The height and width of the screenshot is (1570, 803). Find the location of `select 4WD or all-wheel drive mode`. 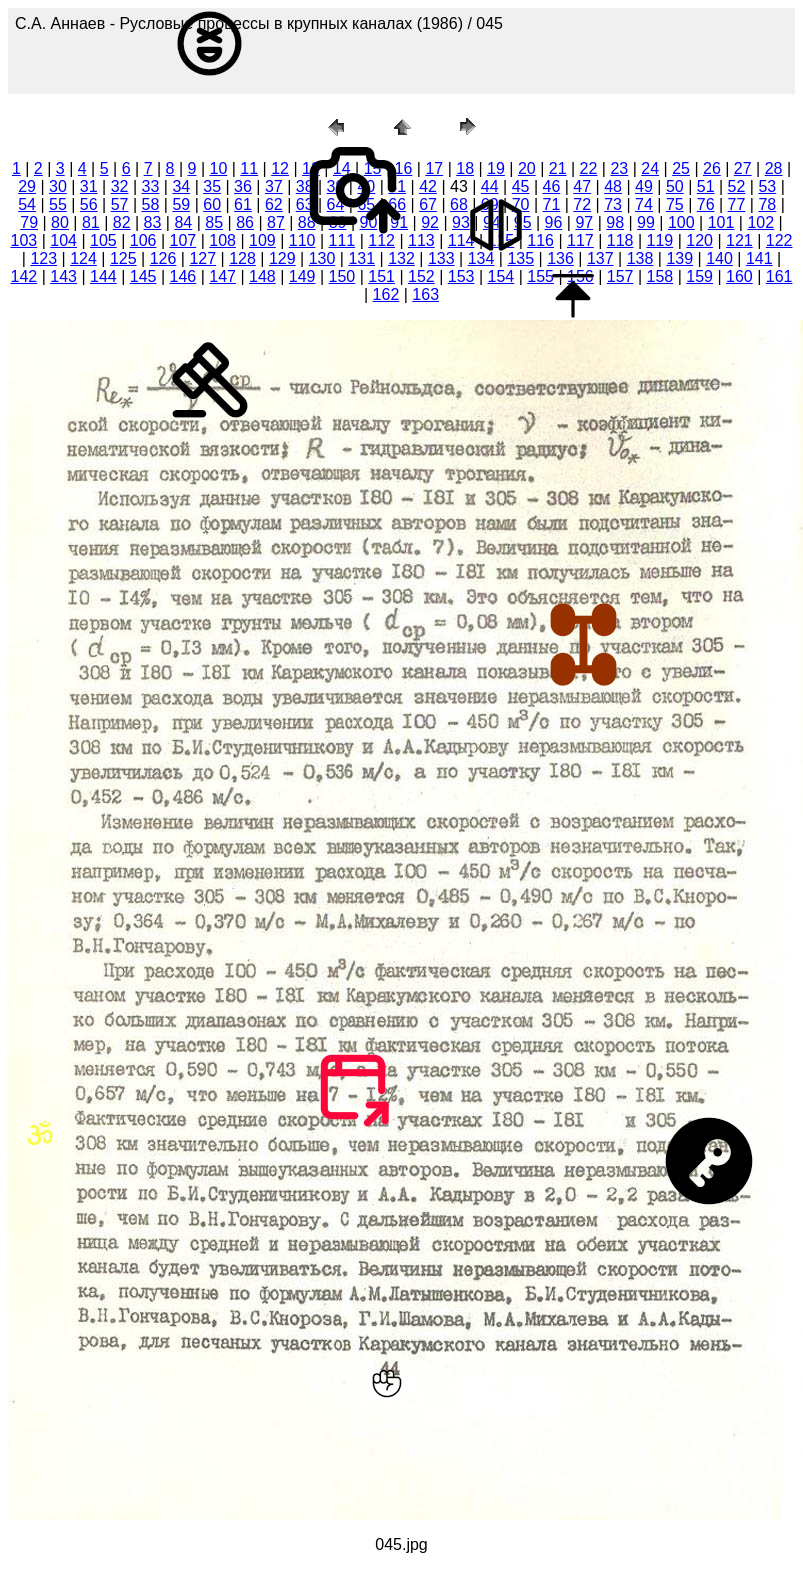

select 4WD or all-wheel drive mode is located at coordinates (583, 644).